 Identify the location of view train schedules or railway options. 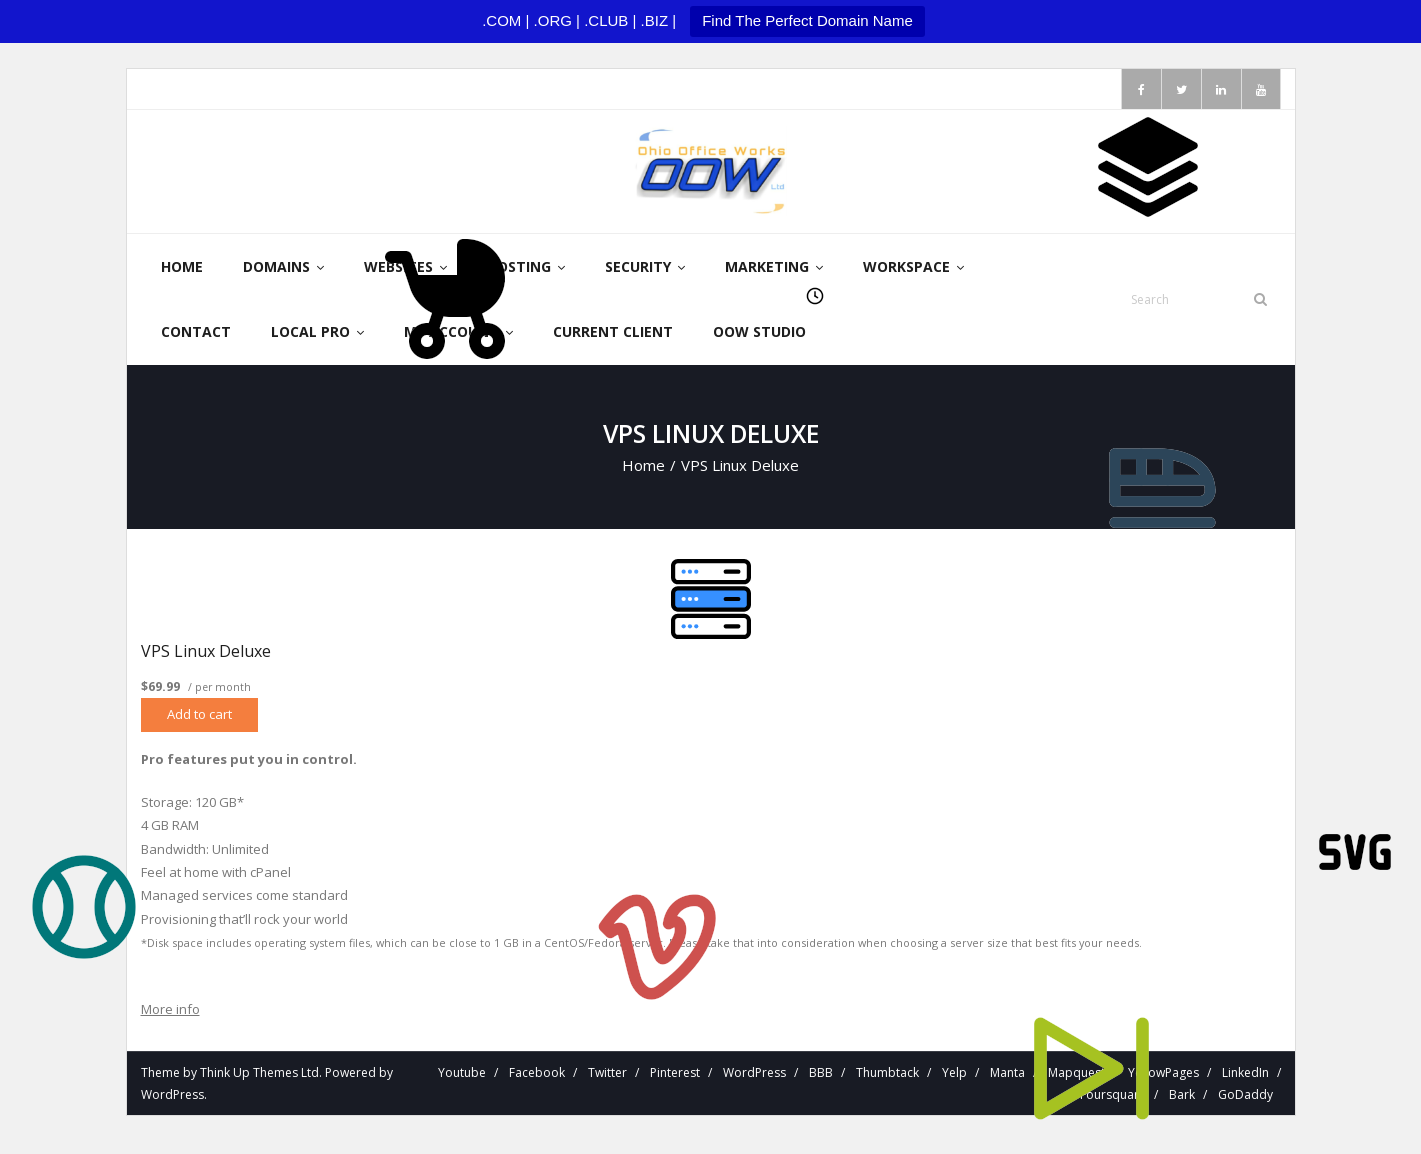
(1162, 485).